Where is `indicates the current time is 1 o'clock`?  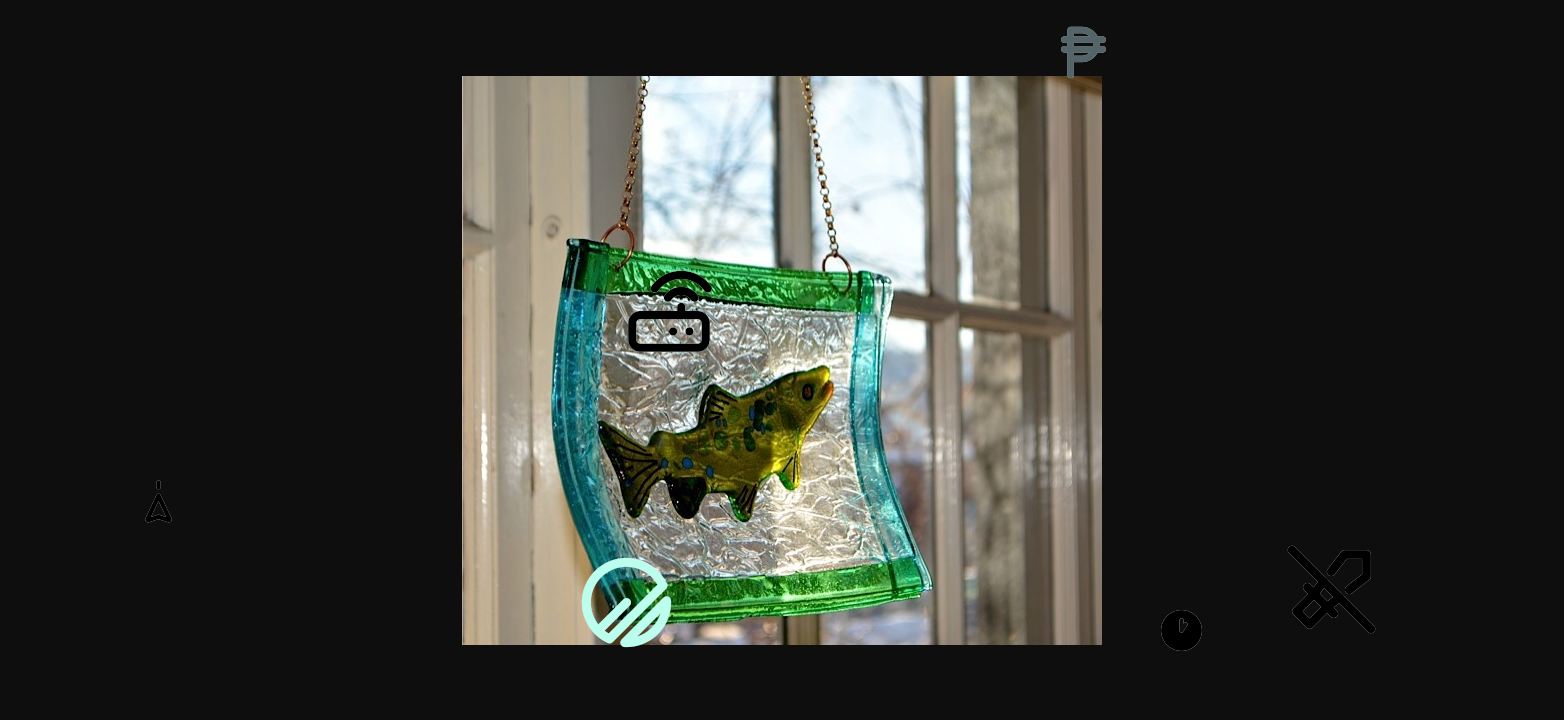 indicates the current time is 1 o'clock is located at coordinates (1181, 630).